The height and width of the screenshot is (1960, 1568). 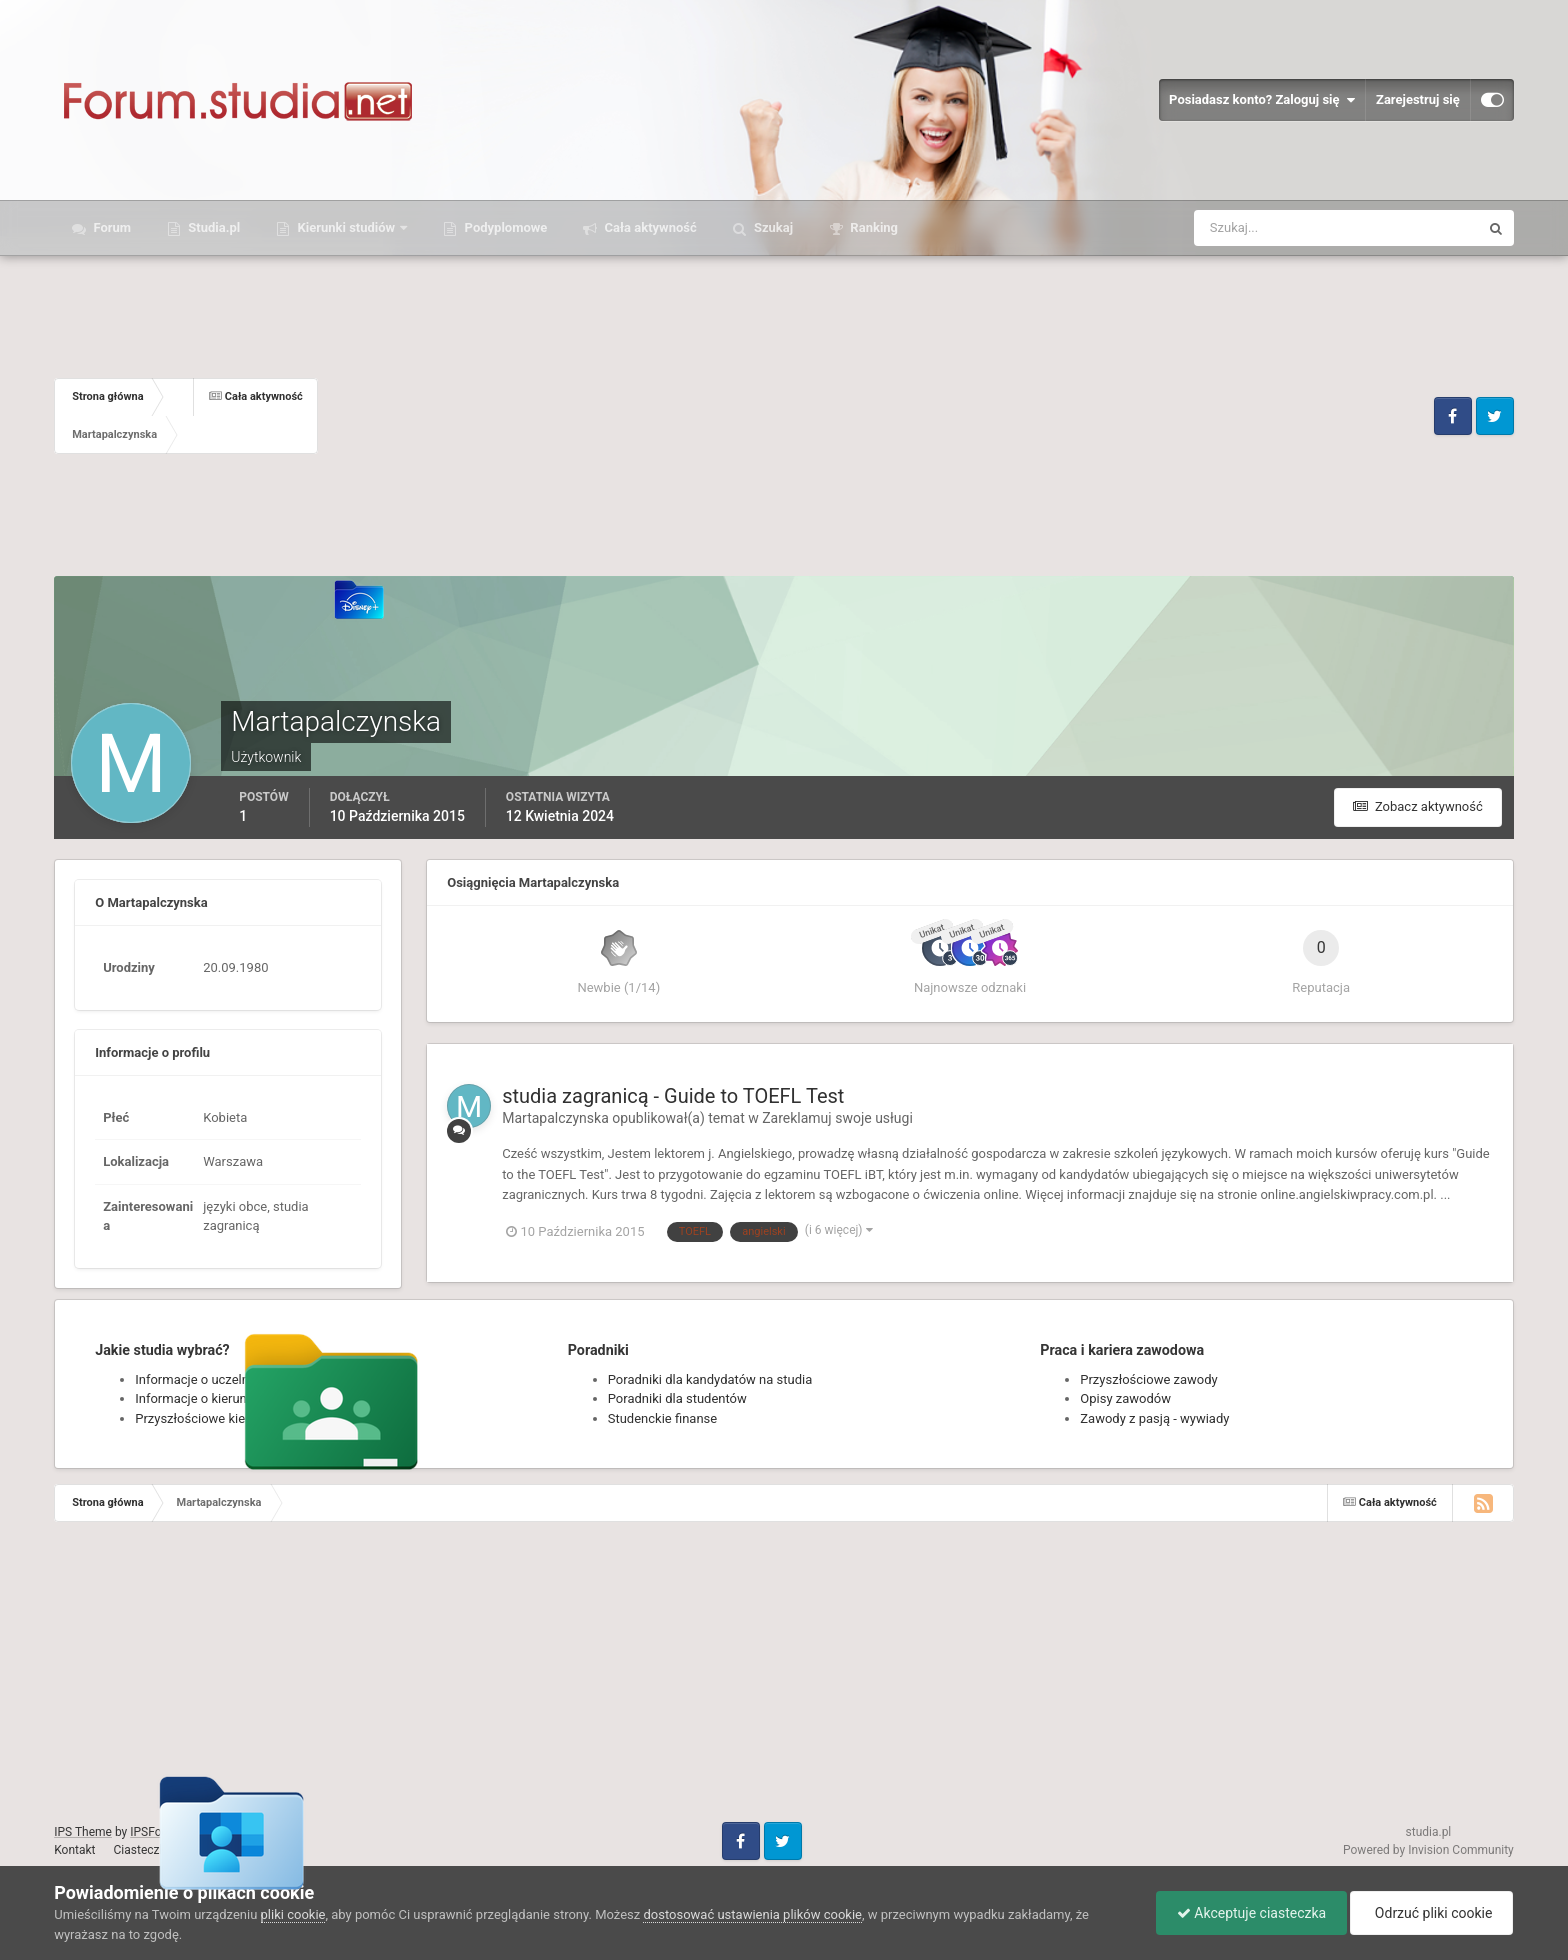 I want to click on open google classroom files folder, so click(x=330, y=1406).